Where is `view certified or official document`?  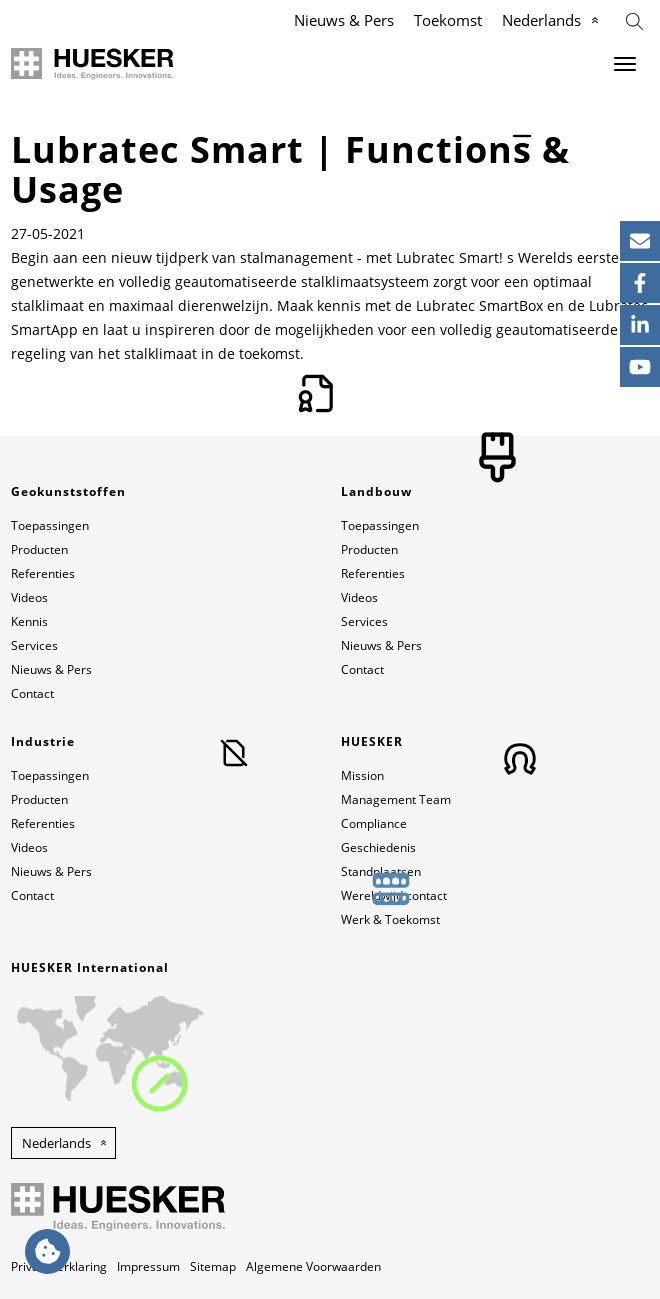
view certified or official document is located at coordinates (317, 393).